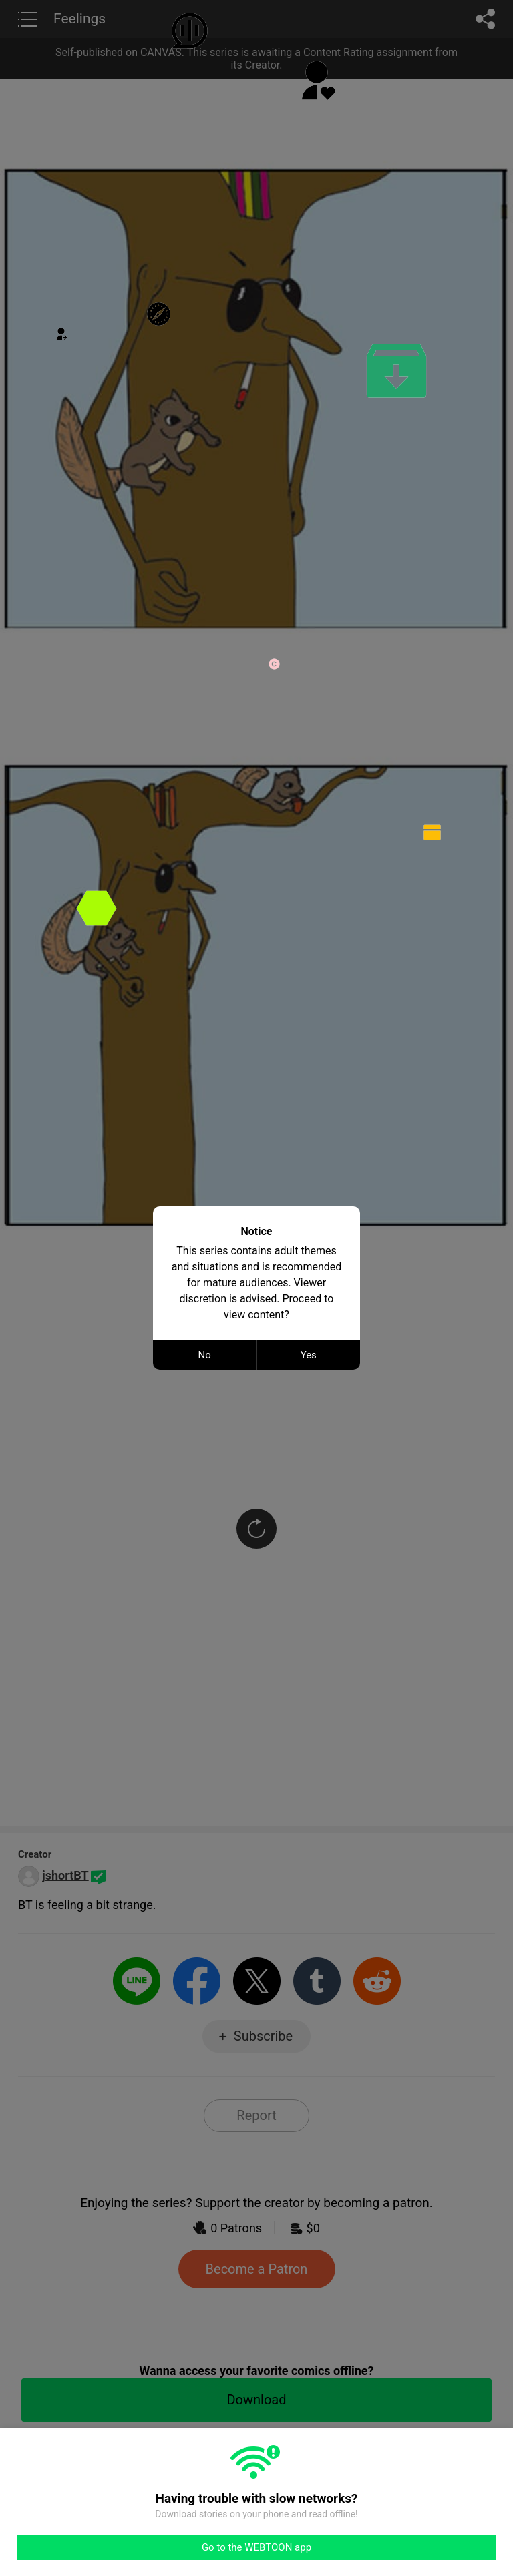 Image resolution: width=513 pixels, height=2576 pixels. What do you see at coordinates (96, 908) in the screenshot?
I see `generic shape or placeholder icon` at bounding box center [96, 908].